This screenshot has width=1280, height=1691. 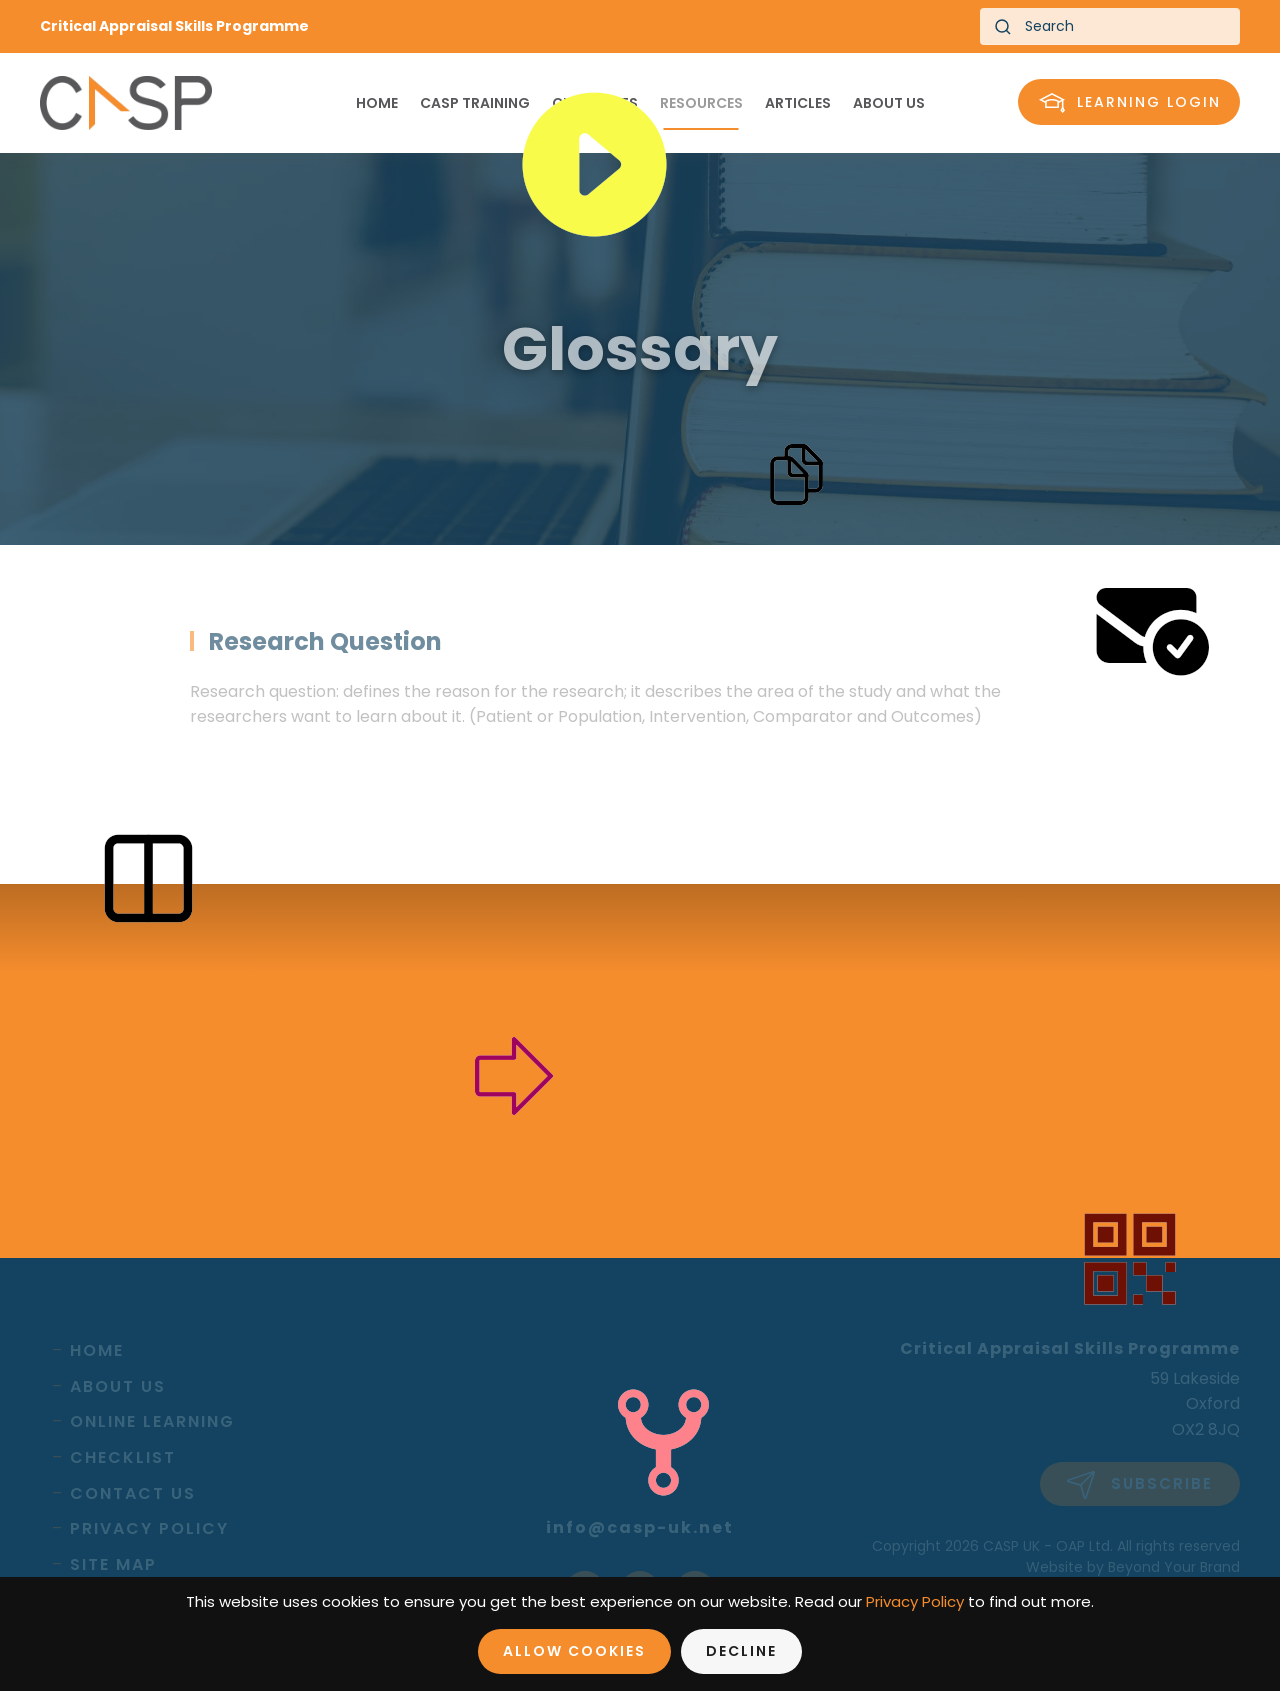 I want to click on play media or video content, so click(x=594, y=164).